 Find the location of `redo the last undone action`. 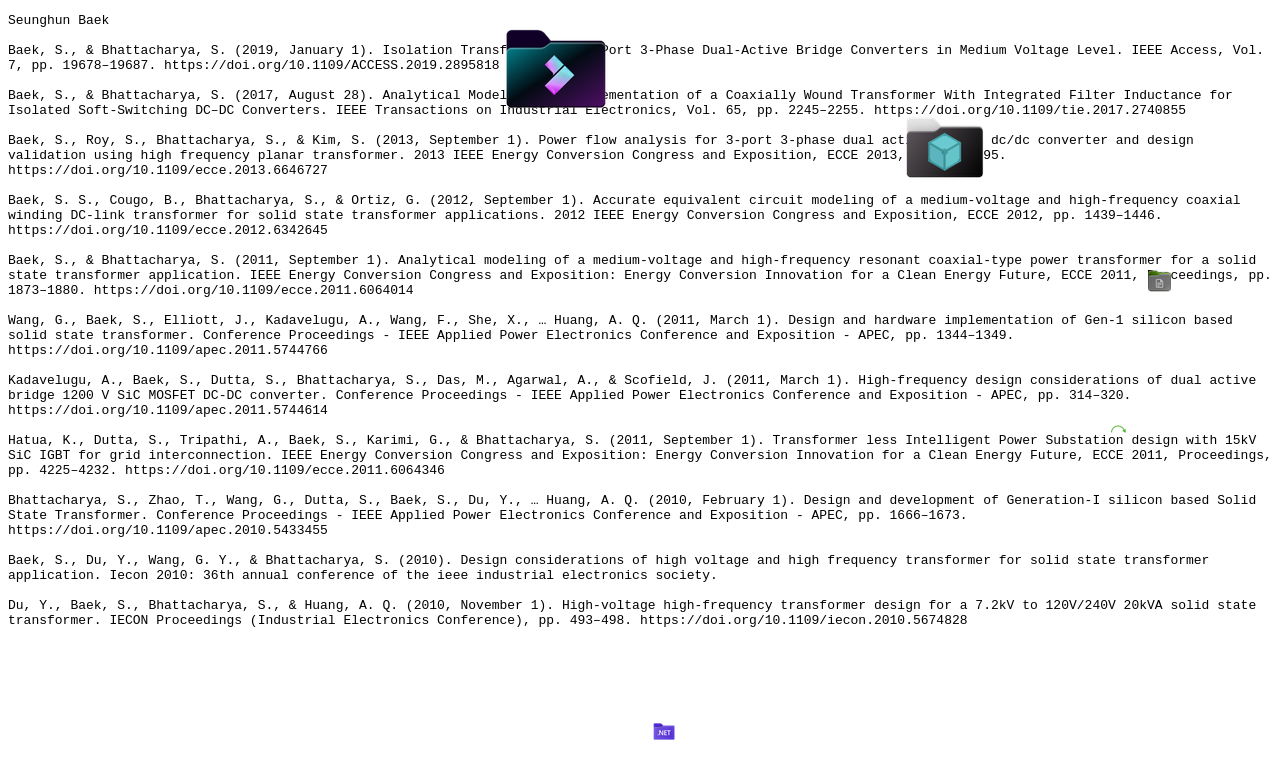

redo the last undone action is located at coordinates (1118, 429).